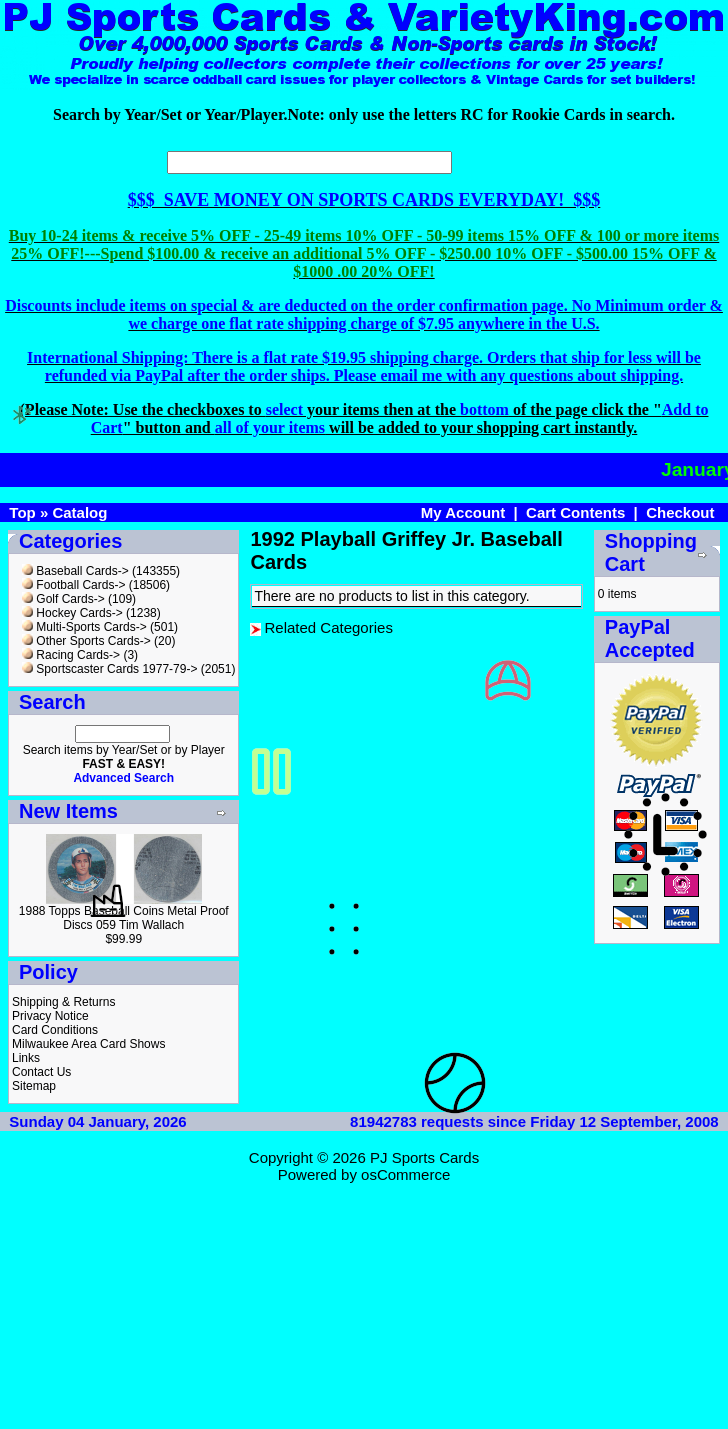 The height and width of the screenshot is (1429, 728). What do you see at coordinates (21, 415) in the screenshot?
I see `bluetooth connection disabled or unavailable` at bounding box center [21, 415].